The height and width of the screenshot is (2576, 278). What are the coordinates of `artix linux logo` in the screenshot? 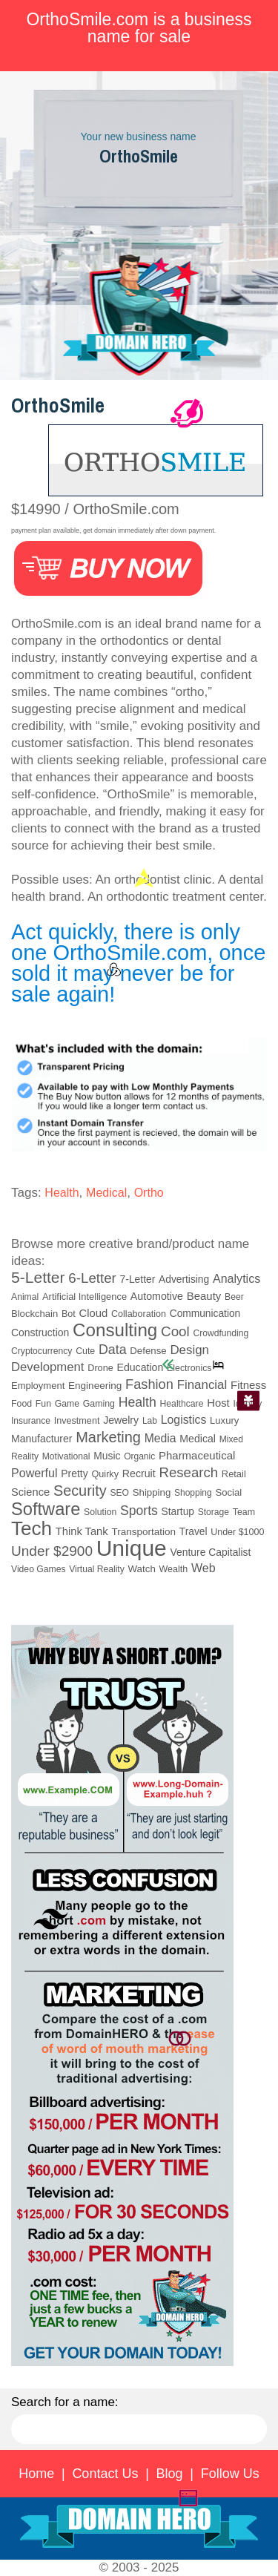 It's located at (144, 878).